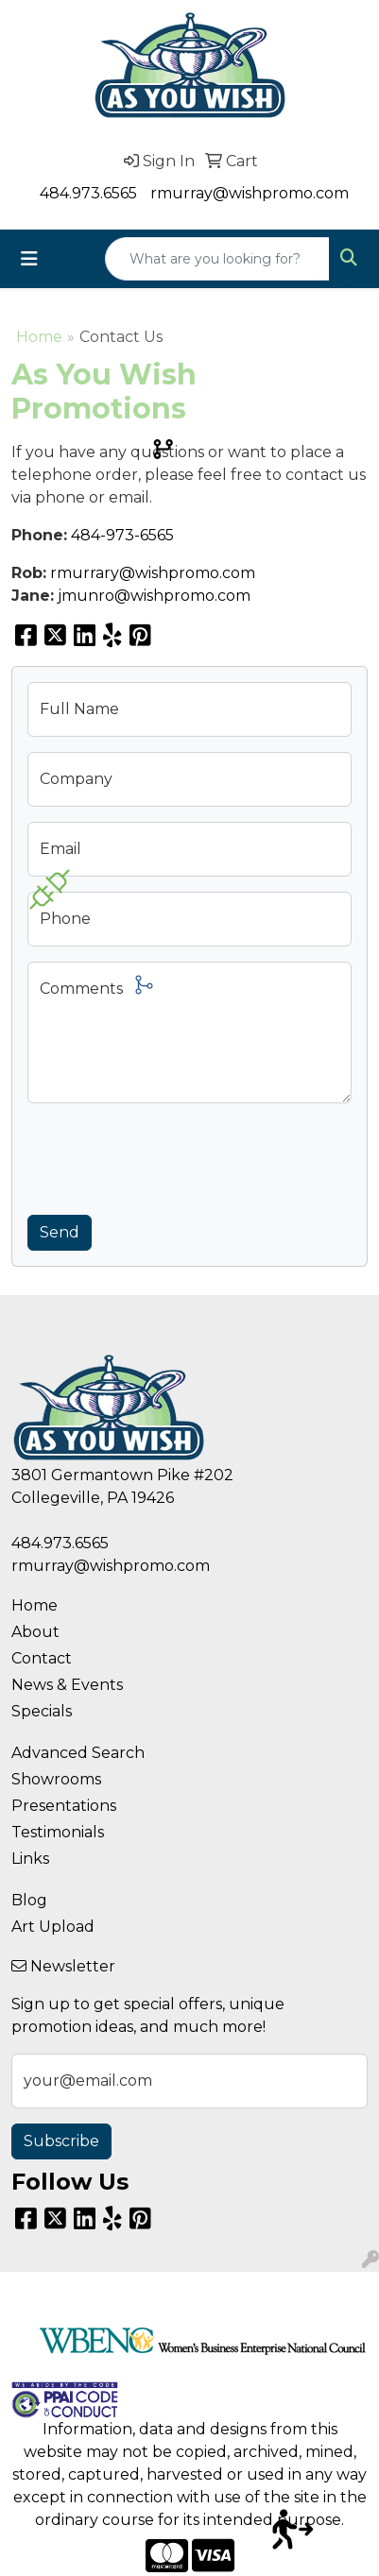 Image resolution: width=379 pixels, height=2576 pixels. I want to click on merge a branch into the main codebase, so click(144, 984).